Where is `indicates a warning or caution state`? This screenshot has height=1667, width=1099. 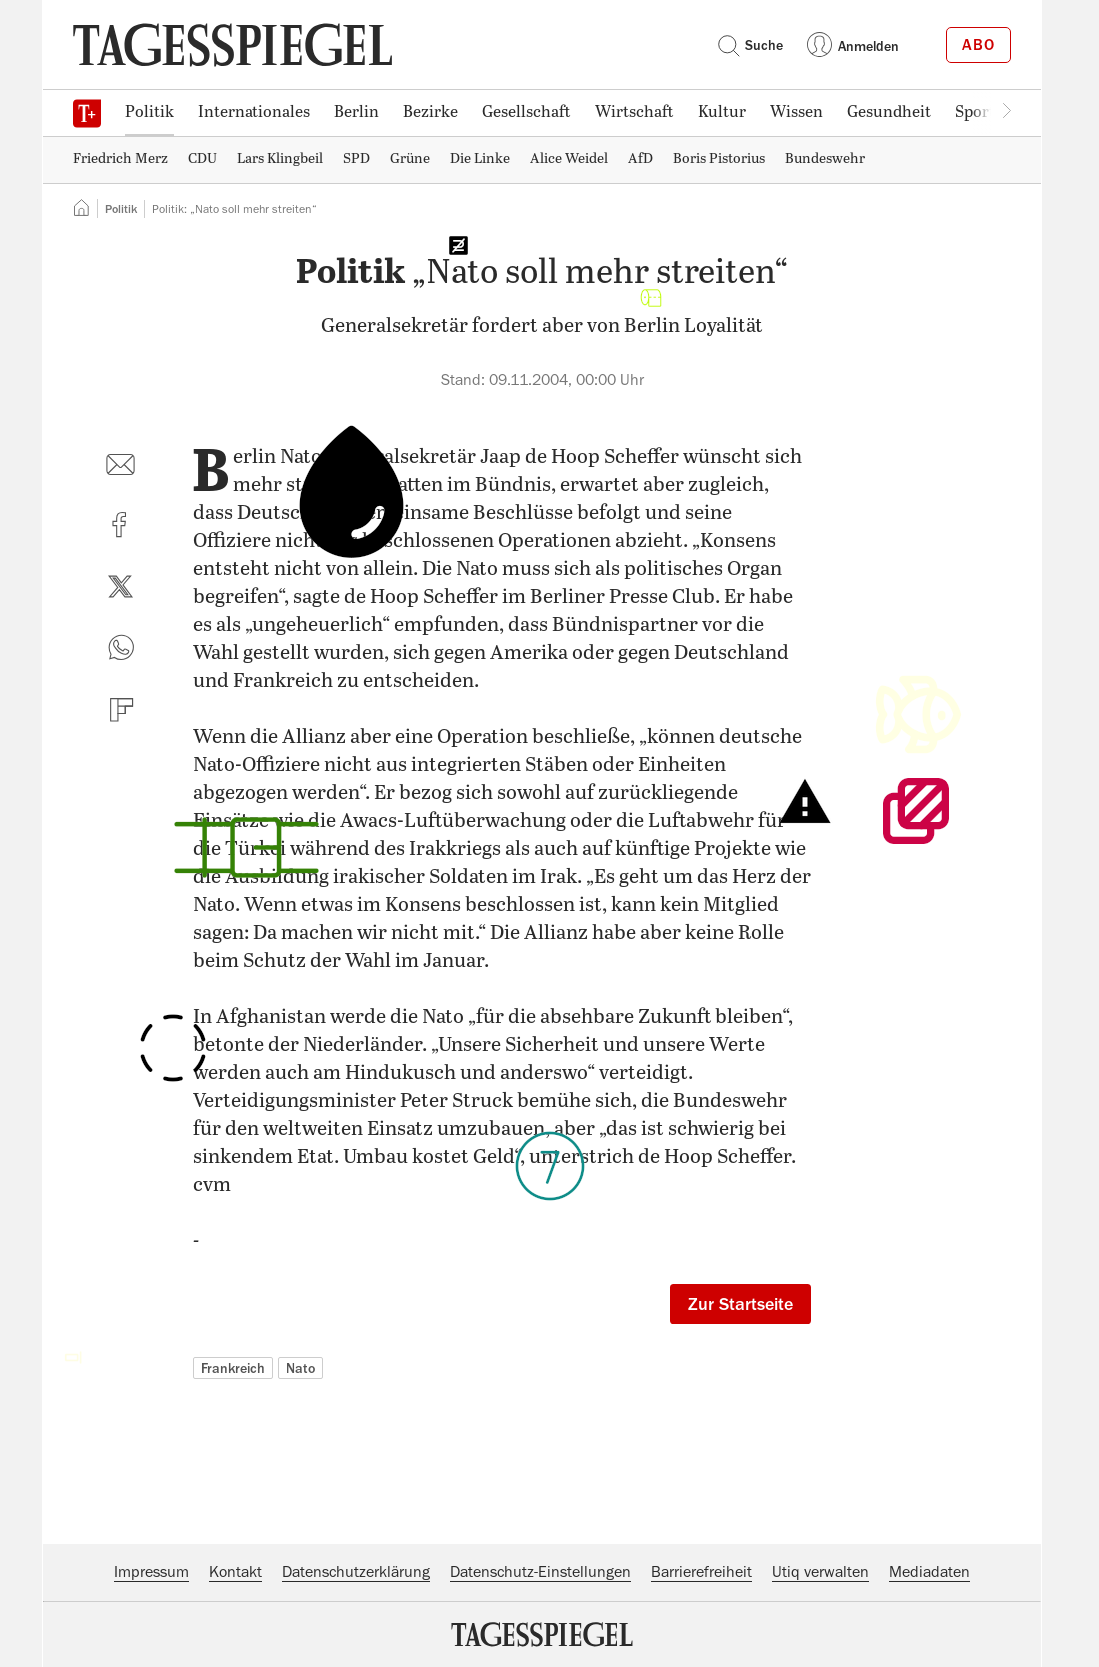
indicates a warning or caution state is located at coordinates (805, 802).